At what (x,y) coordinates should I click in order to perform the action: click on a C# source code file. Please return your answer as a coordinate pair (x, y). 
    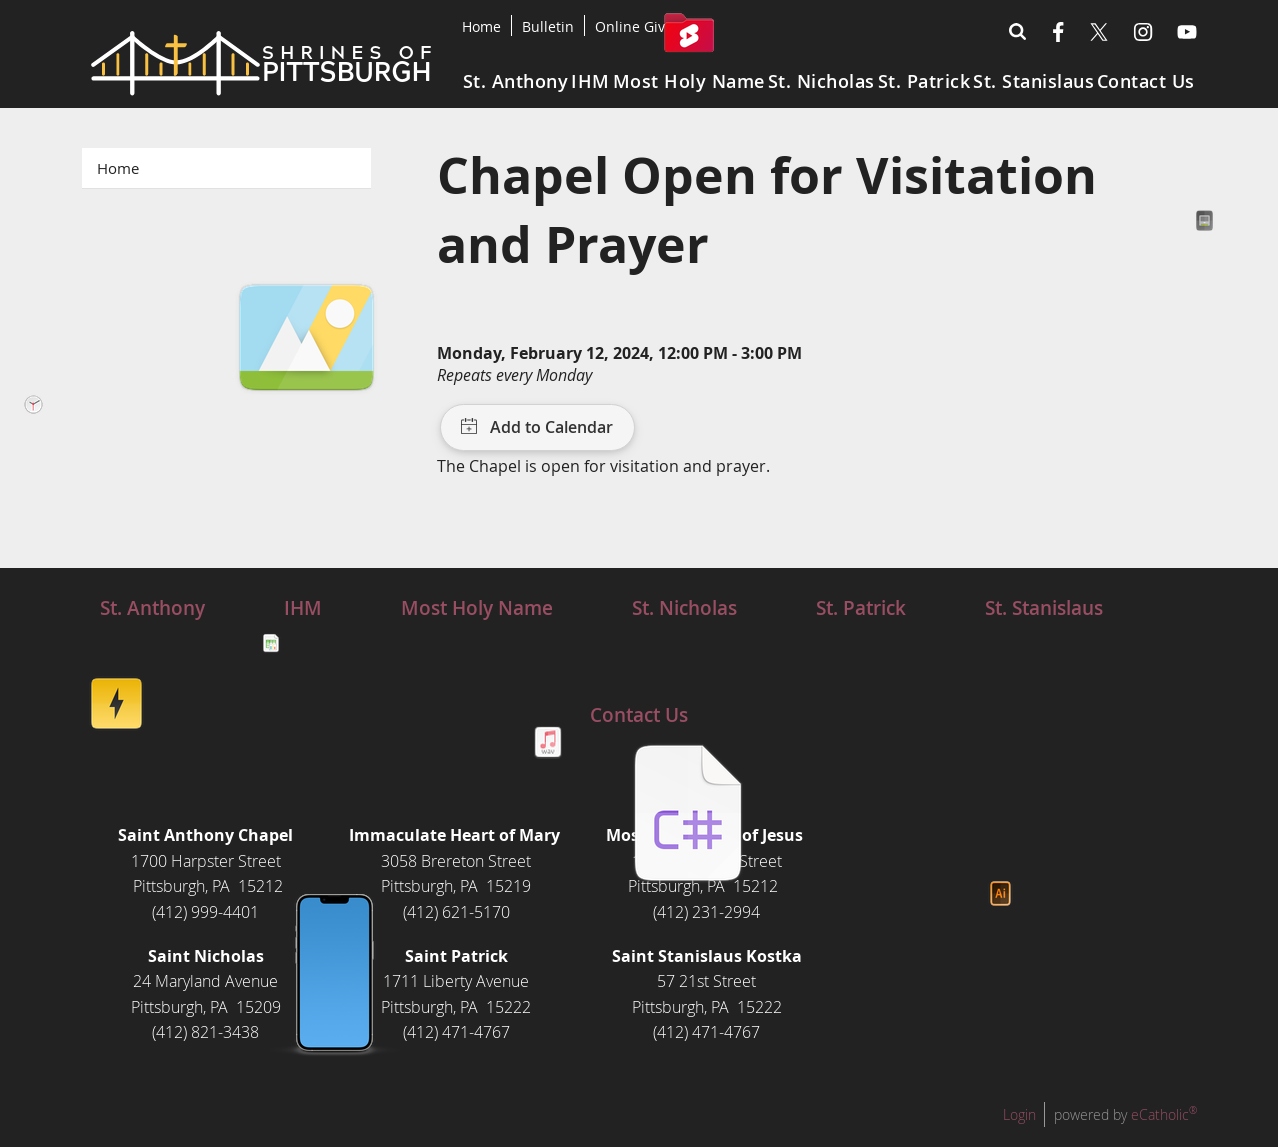
    Looking at the image, I should click on (688, 813).